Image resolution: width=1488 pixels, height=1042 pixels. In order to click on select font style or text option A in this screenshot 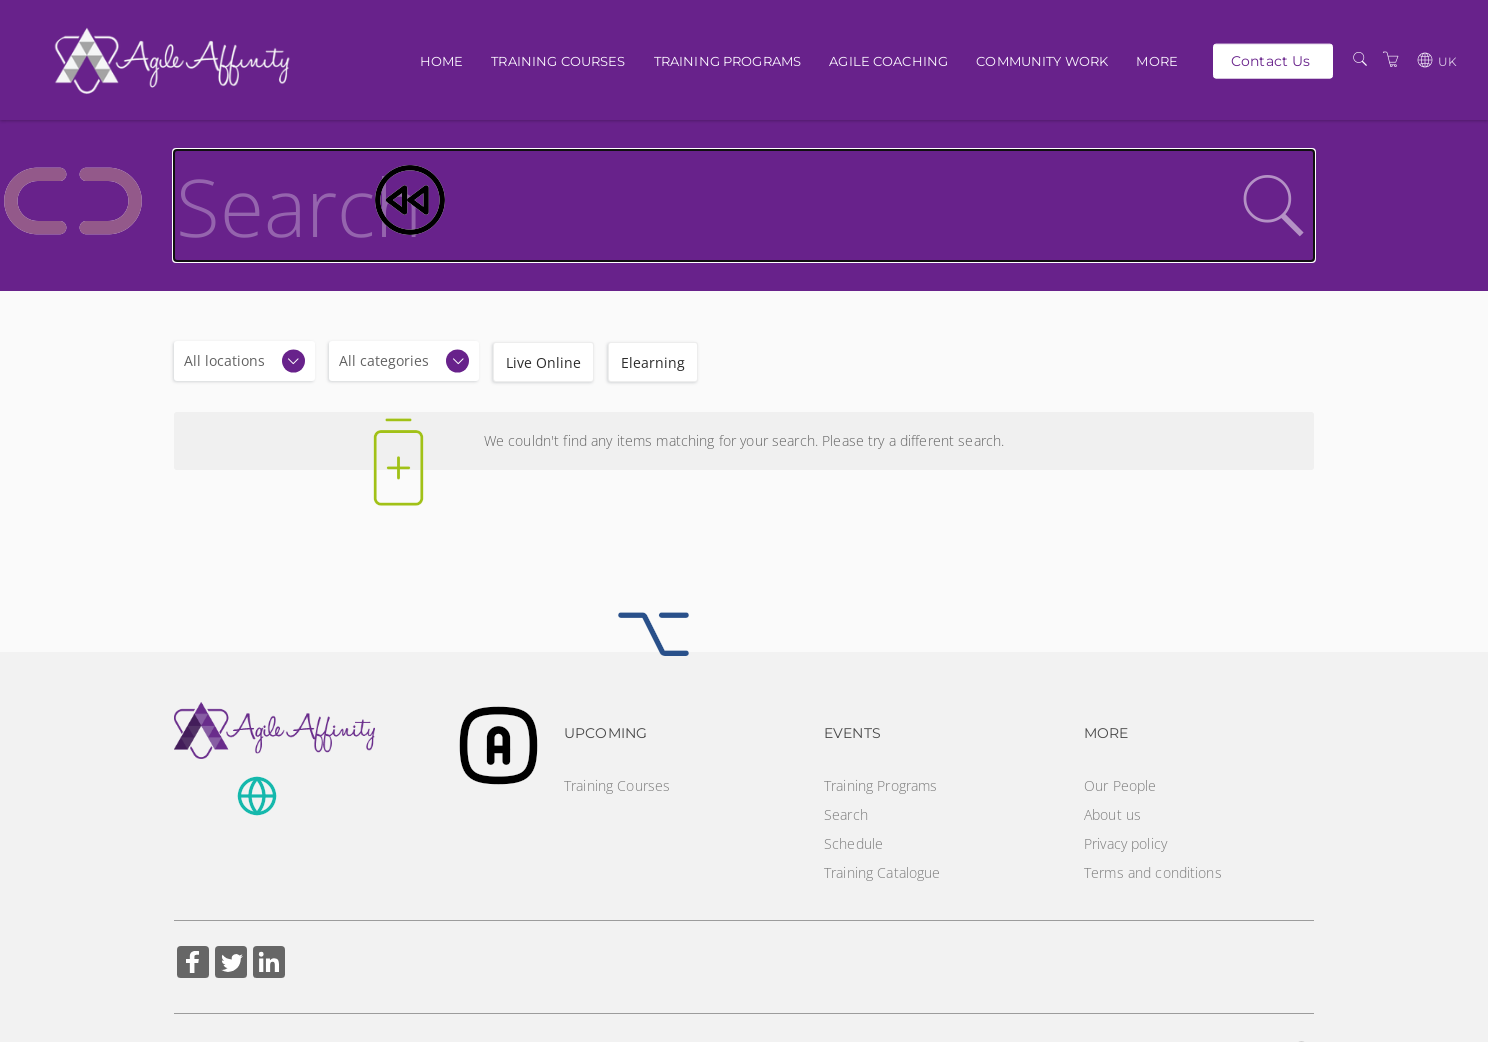, I will do `click(498, 745)`.